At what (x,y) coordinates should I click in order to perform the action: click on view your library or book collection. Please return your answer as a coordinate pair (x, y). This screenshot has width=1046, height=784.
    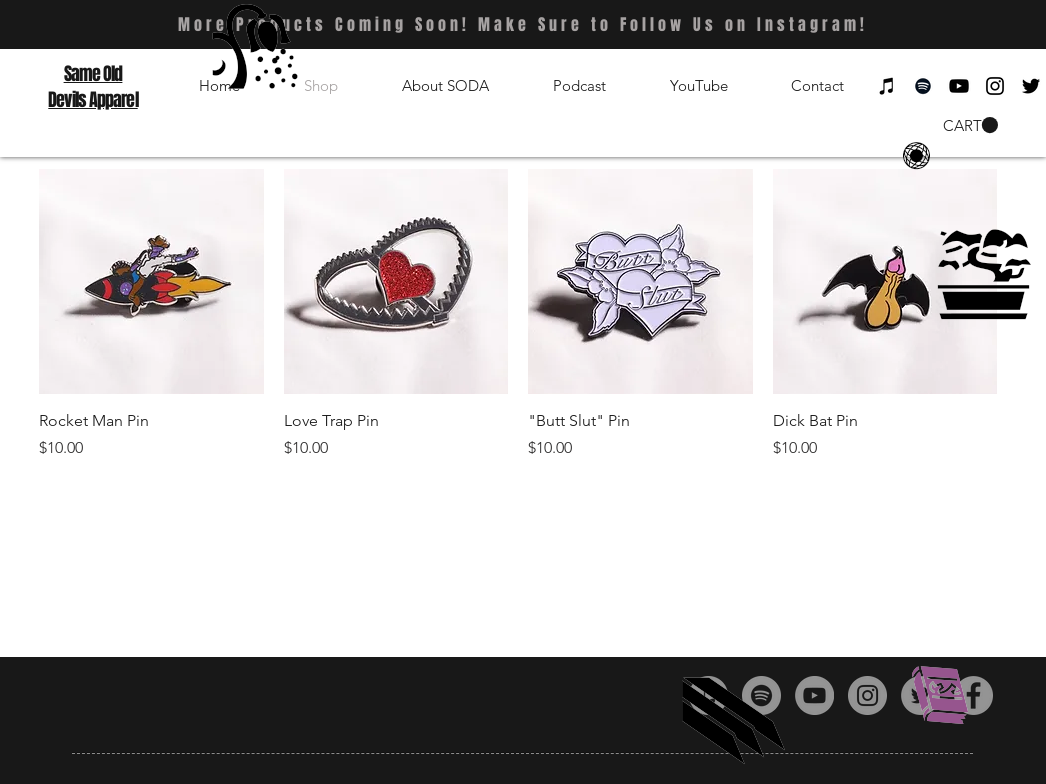
    Looking at the image, I should click on (940, 695).